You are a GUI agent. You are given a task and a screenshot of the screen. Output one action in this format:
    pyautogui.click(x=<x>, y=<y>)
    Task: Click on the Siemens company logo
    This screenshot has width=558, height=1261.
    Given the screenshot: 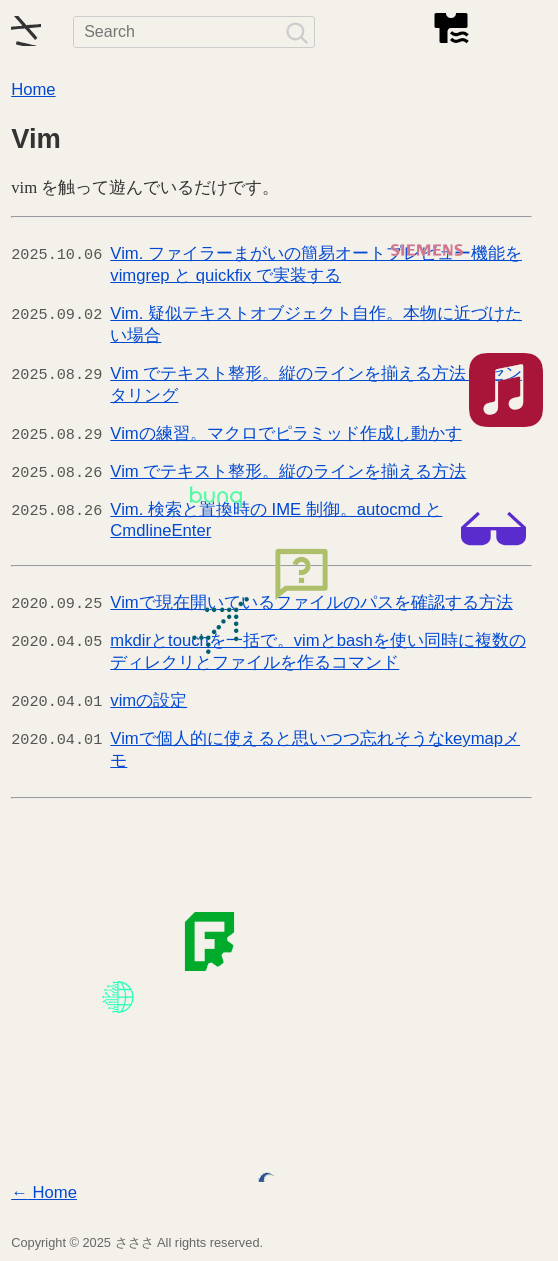 What is the action you would take?
    pyautogui.click(x=427, y=250)
    